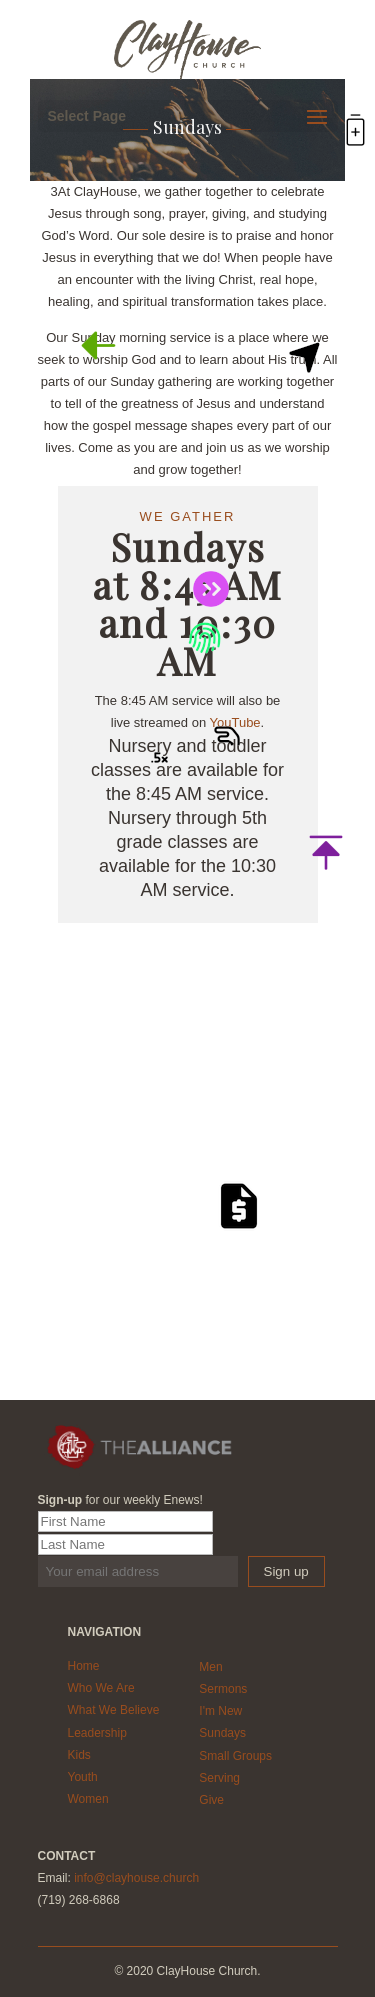  What do you see at coordinates (355, 130) in the screenshot?
I see `add a new battery or power source` at bounding box center [355, 130].